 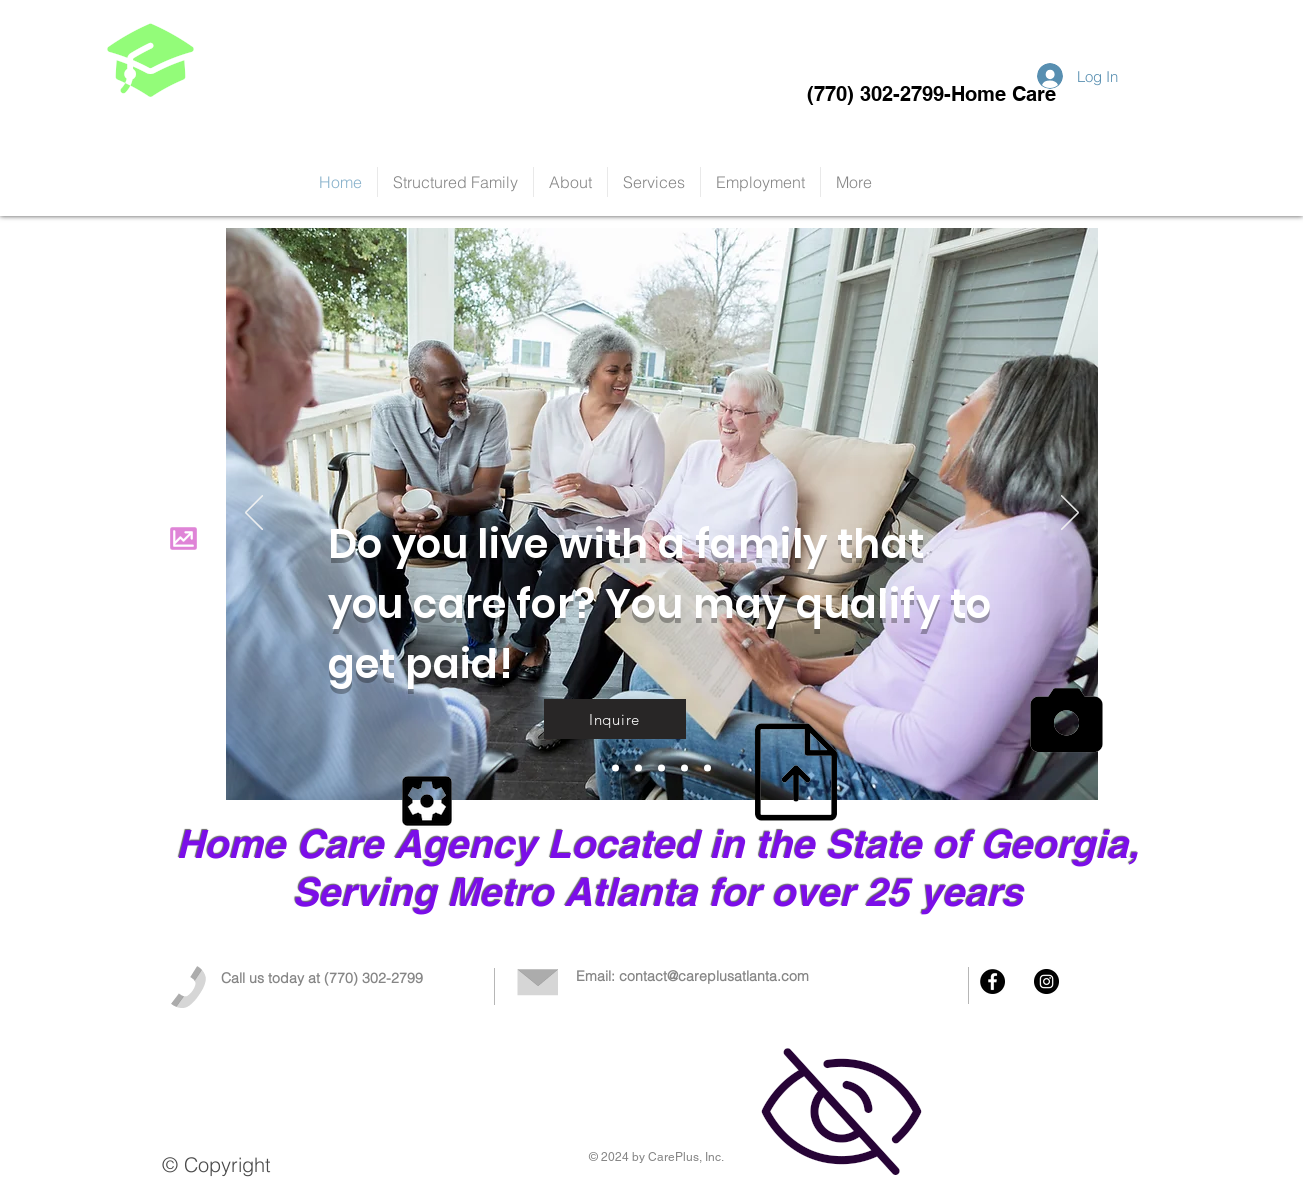 I want to click on upload a file, so click(x=796, y=772).